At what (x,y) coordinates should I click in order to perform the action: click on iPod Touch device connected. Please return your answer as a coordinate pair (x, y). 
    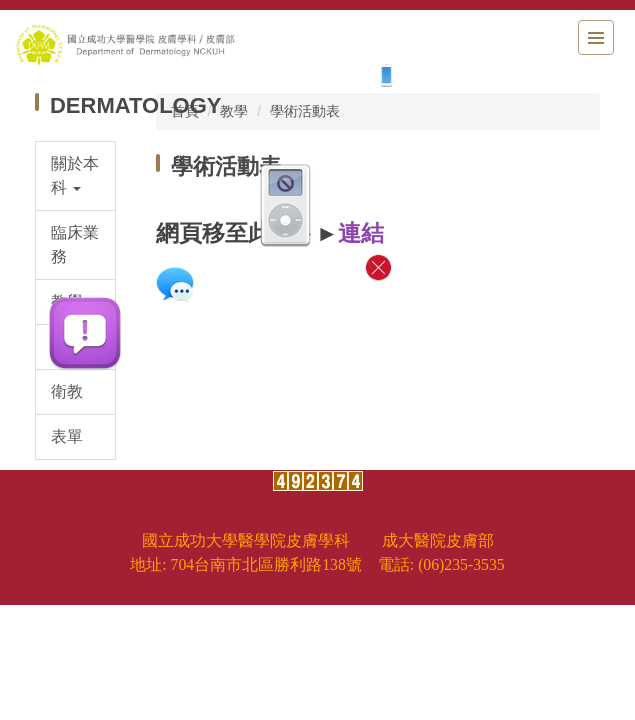
    Looking at the image, I should click on (386, 75).